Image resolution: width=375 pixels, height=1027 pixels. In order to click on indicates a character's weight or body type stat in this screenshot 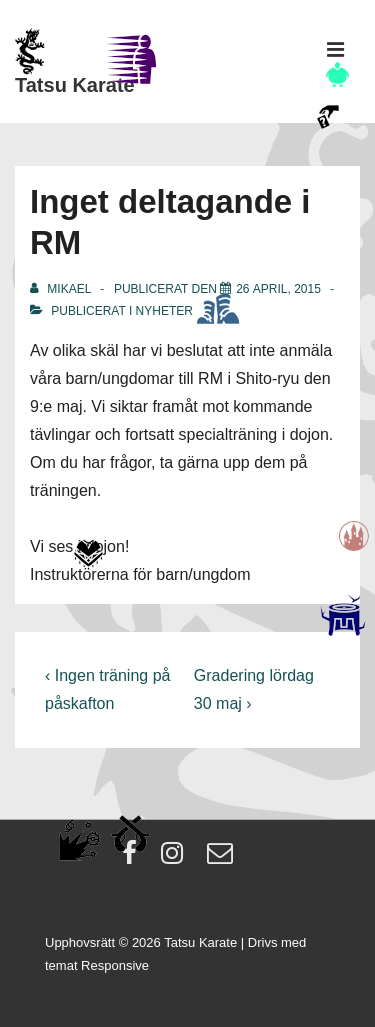, I will do `click(337, 74)`.